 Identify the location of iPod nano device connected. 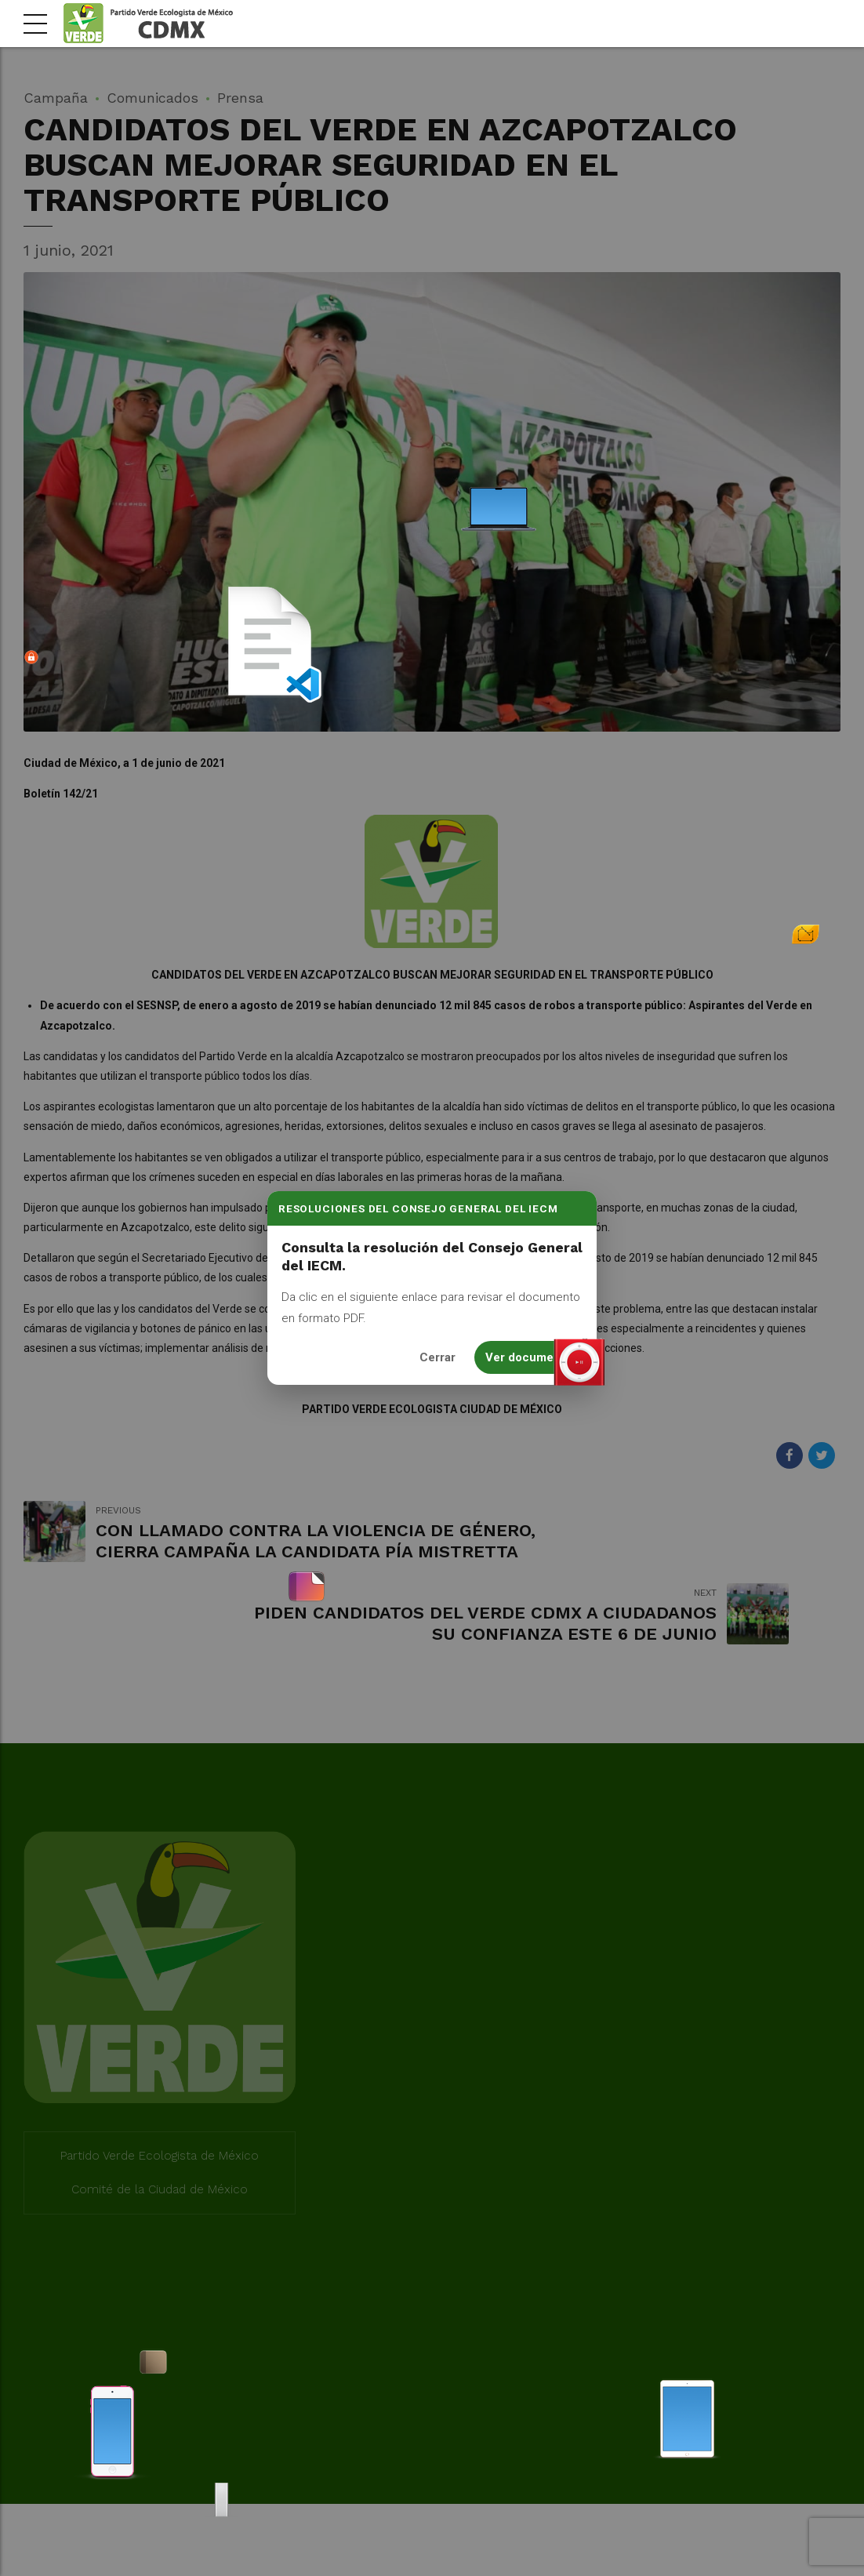
(221, 2500).